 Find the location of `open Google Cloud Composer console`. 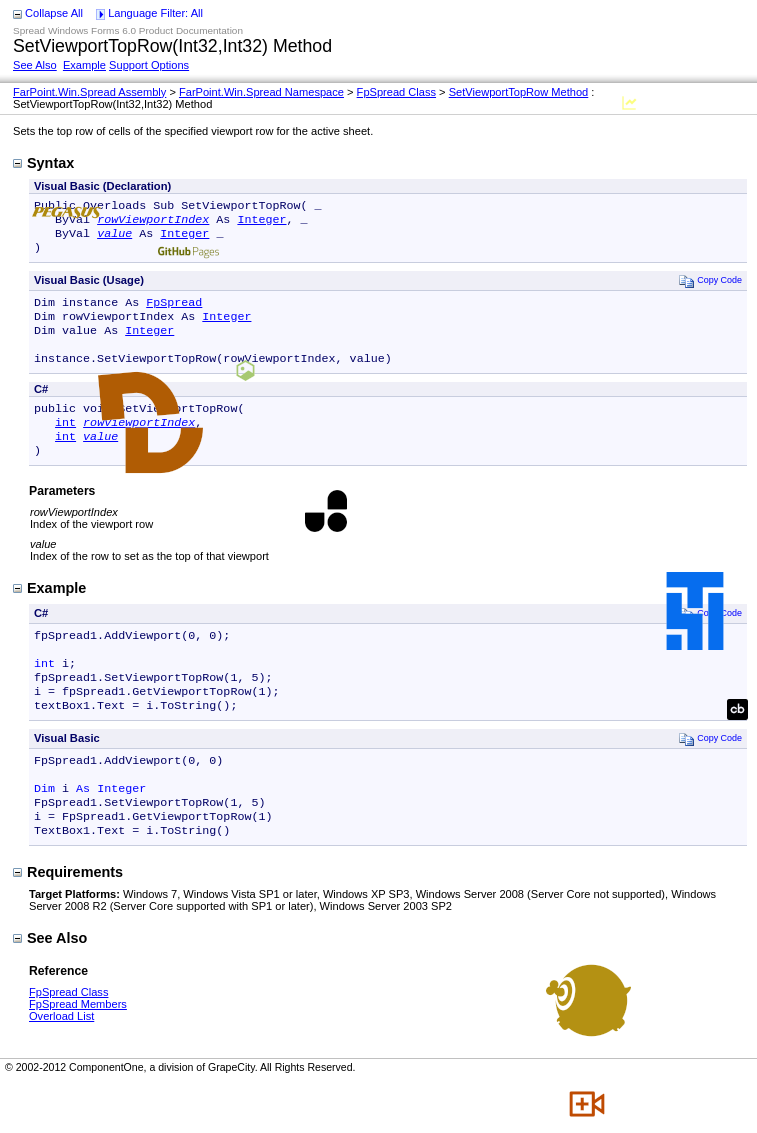

open Google Cloud Composer console is located at coordinates (695, 611).